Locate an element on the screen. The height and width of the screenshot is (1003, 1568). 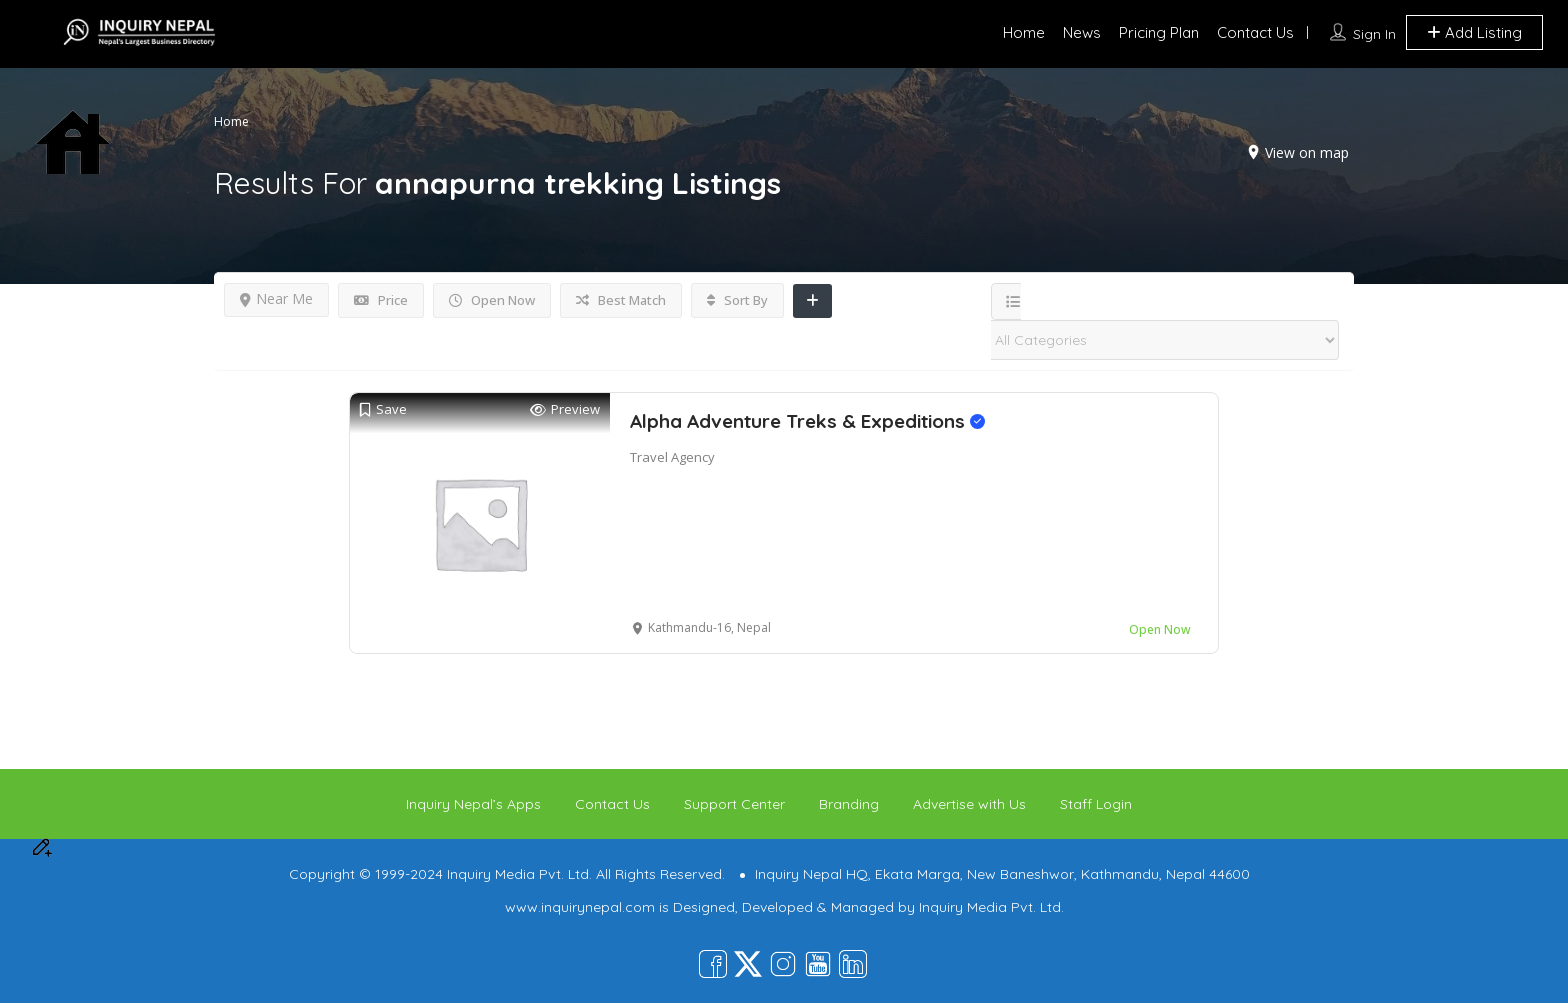
go to home screen is located at coordinates (73, 144).